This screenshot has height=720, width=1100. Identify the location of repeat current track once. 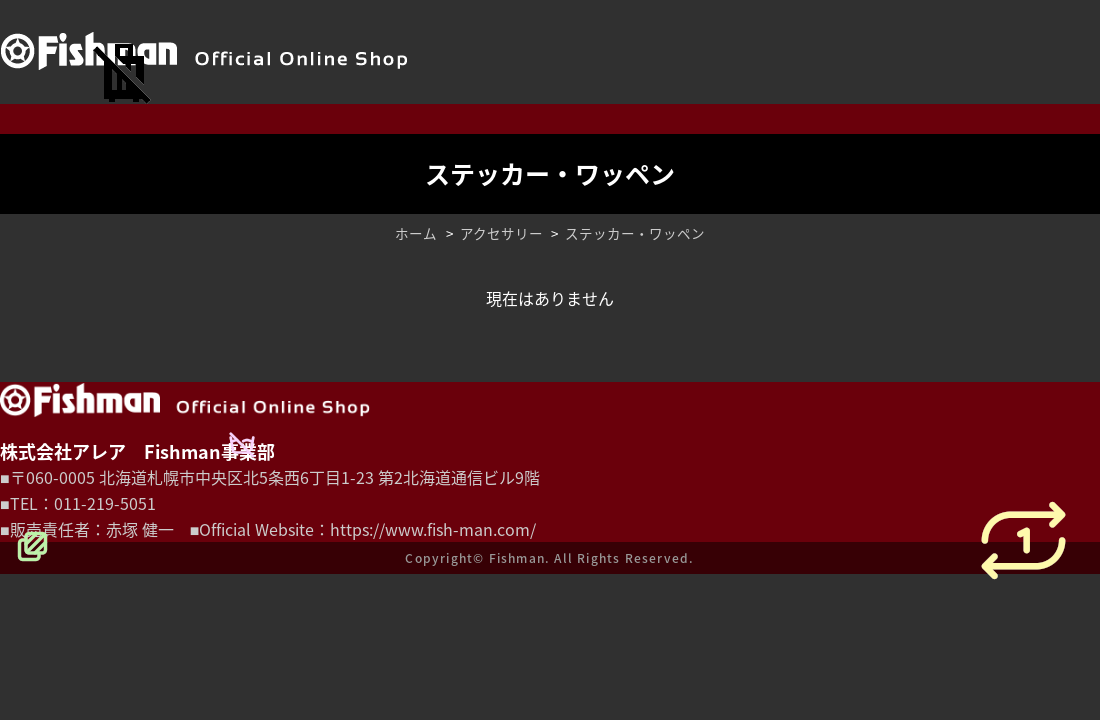
(1023, 540).